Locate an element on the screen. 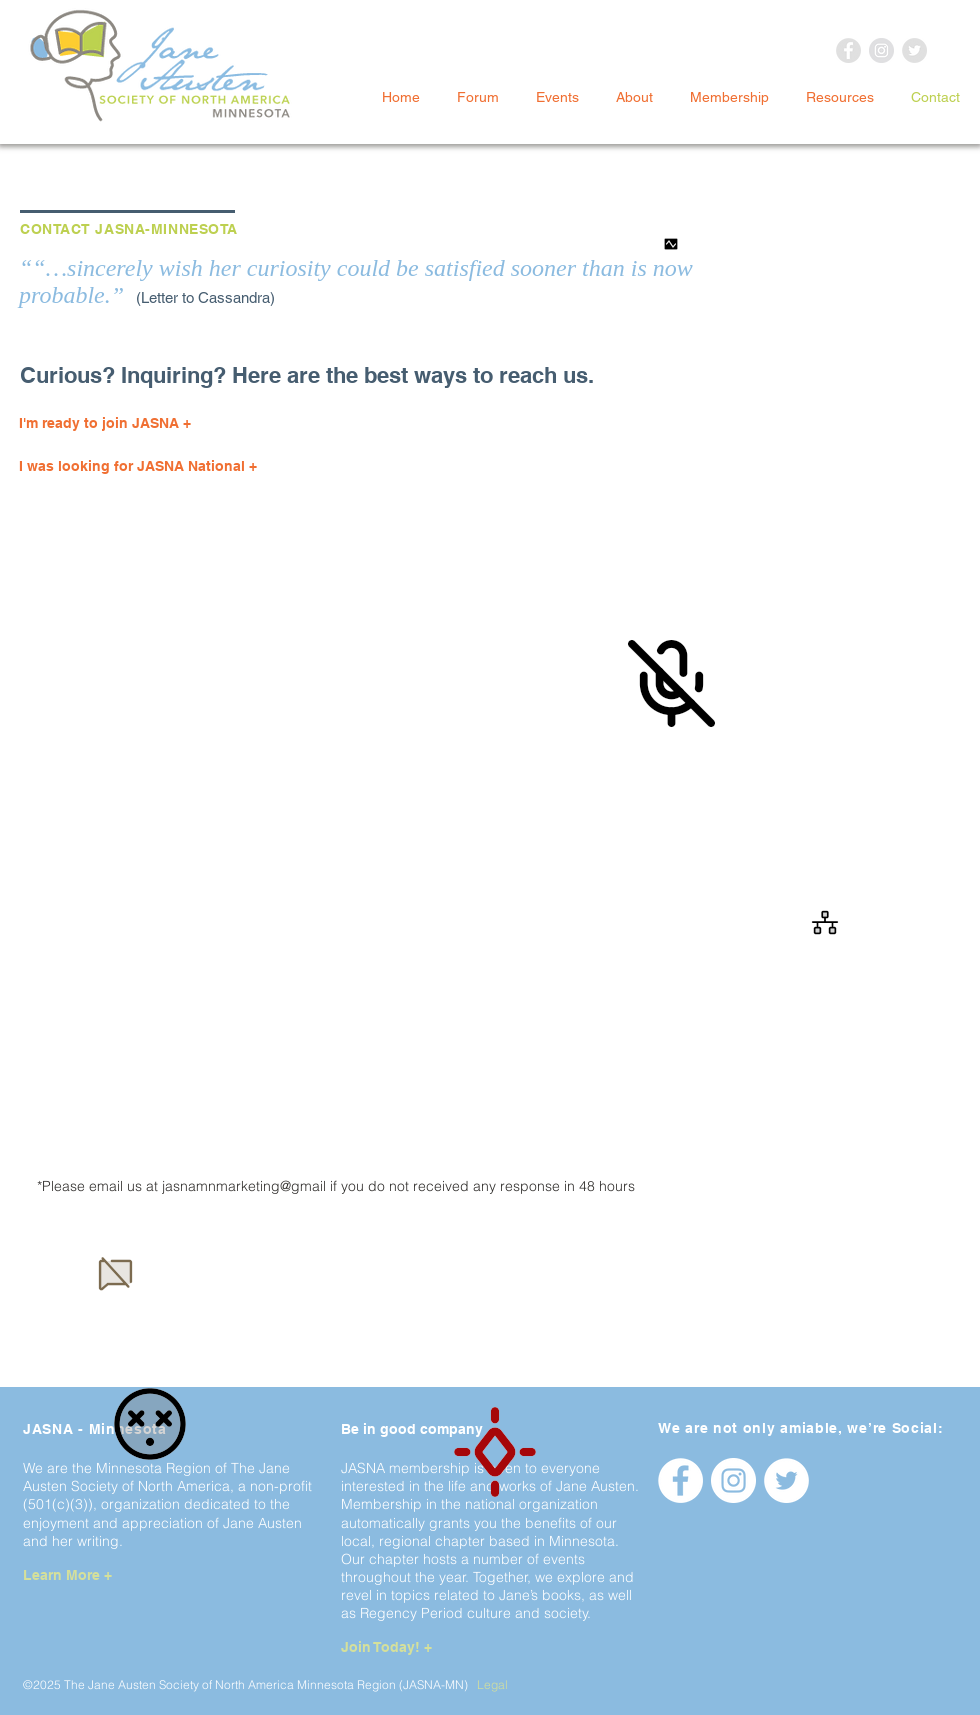  view network topology or connected devices is located at coordinates (825, 923).